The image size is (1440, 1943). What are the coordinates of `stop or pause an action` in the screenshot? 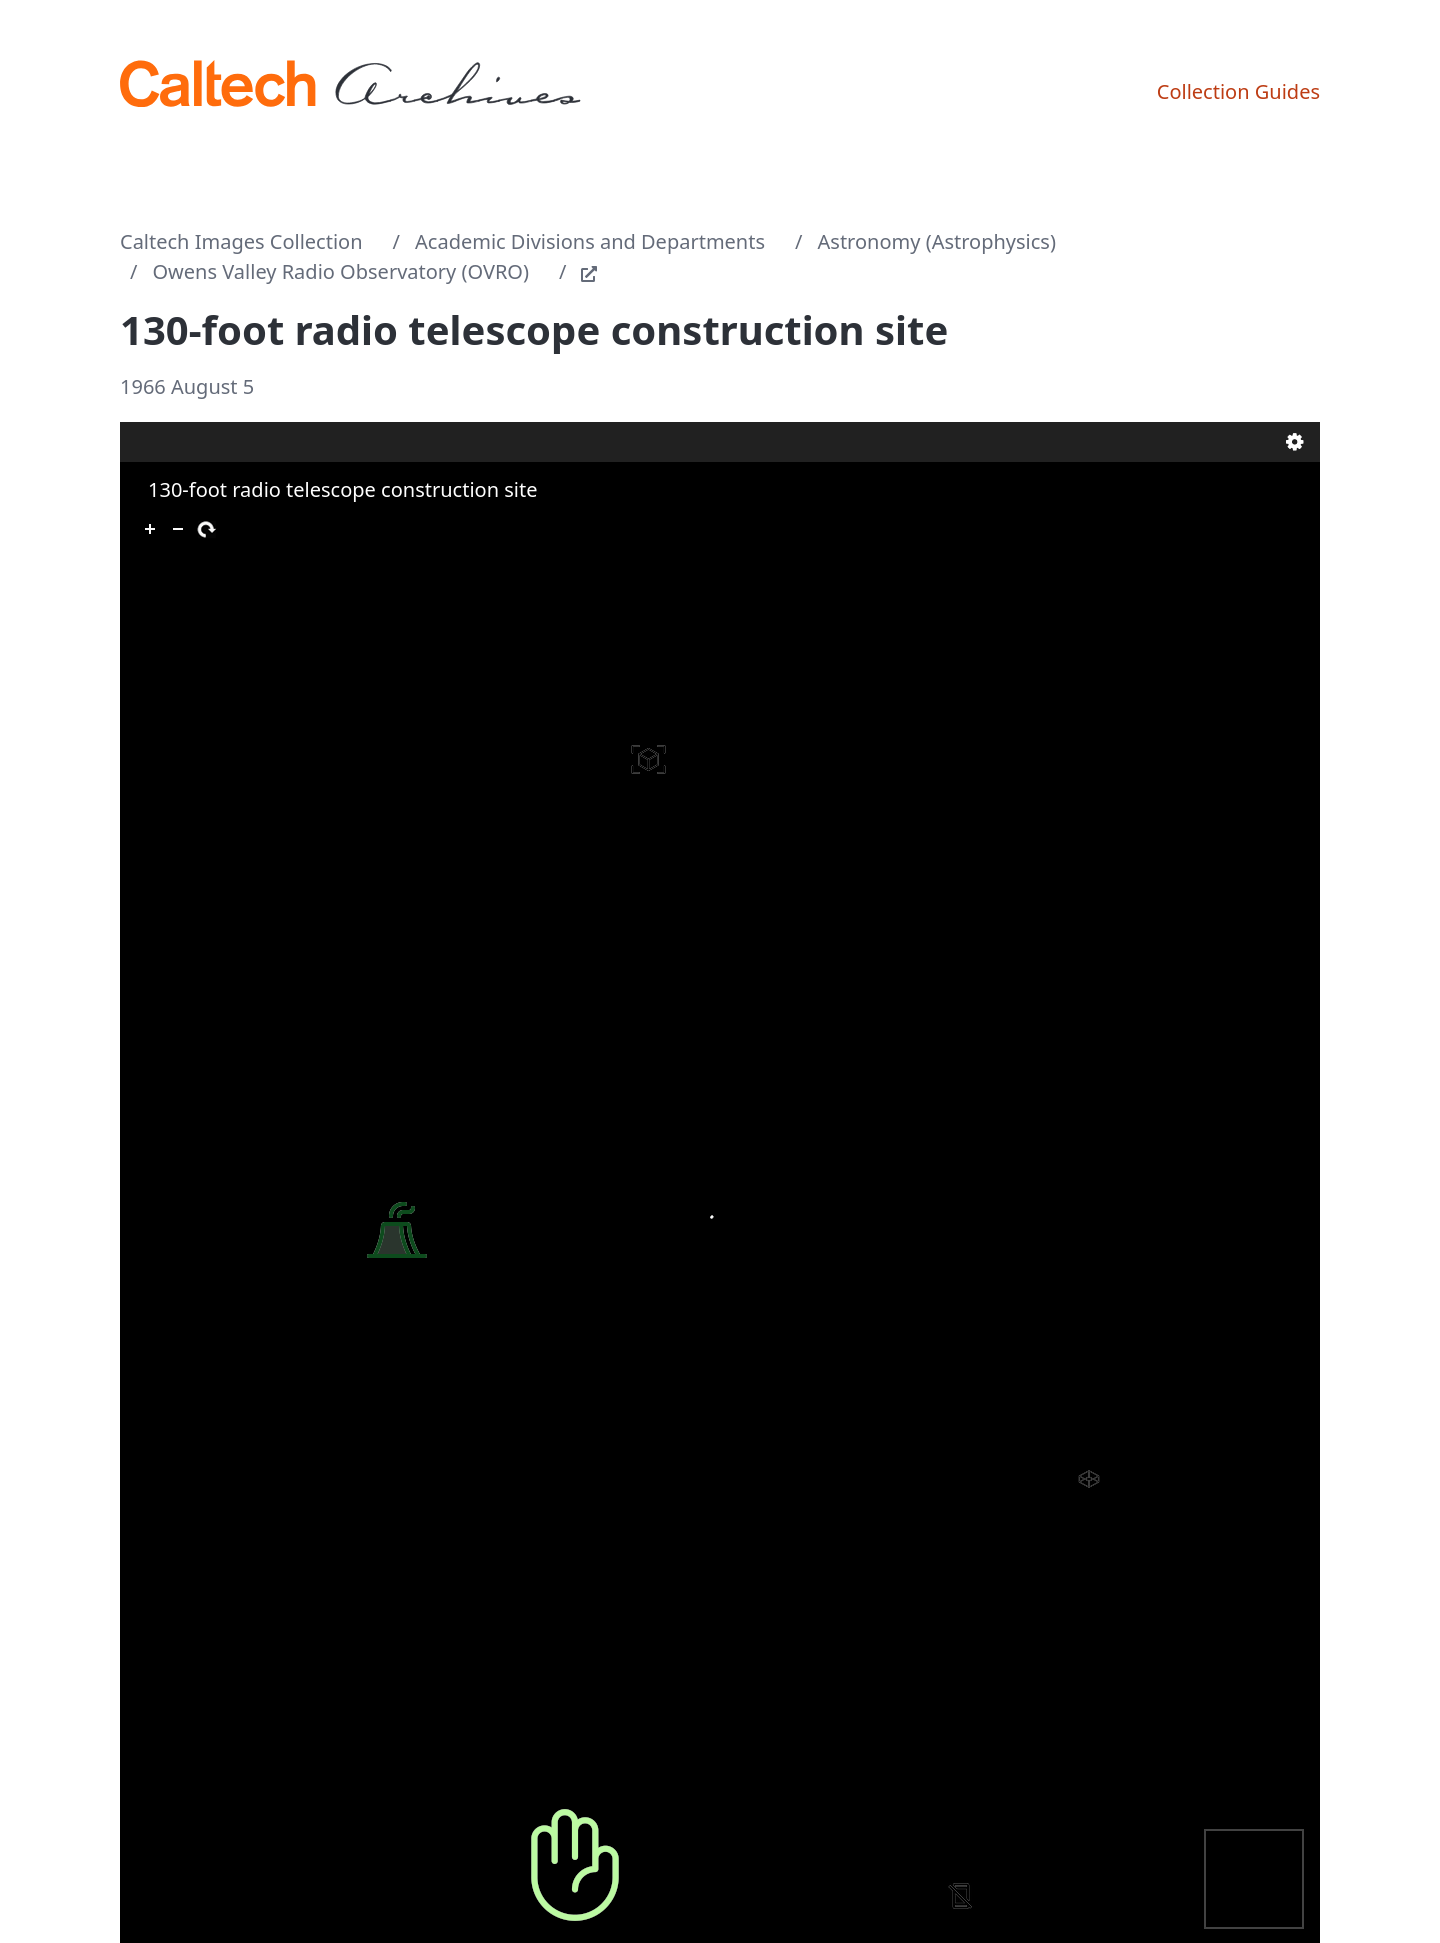 It's located at (575, 1865).